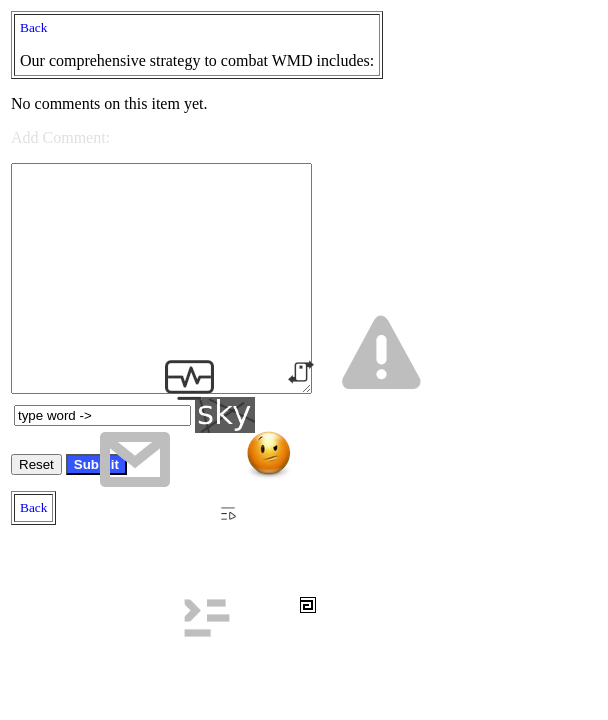 Image resolution: width=608 pixels, height=720 pixels. What do you see at coordinates (228, 513) in the screenshot?
I see `view or manage the play queue` at bounding box center [228, 513].